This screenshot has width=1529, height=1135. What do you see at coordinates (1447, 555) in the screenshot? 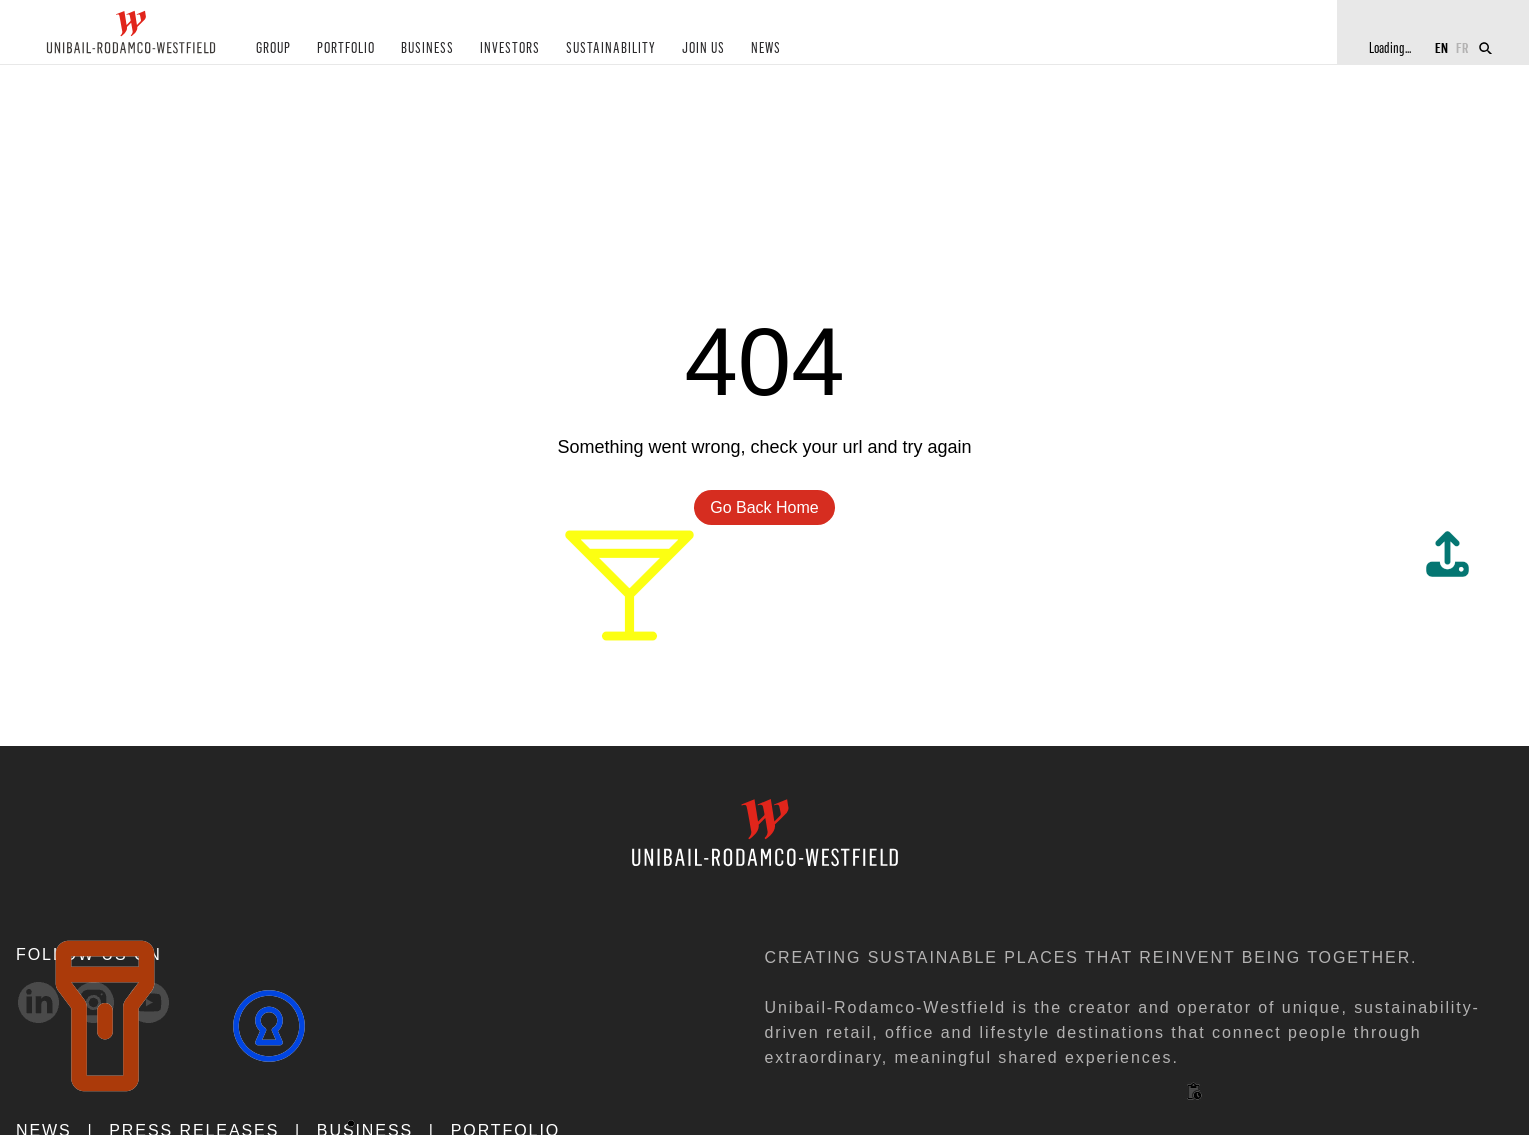
I see `upload a file or document` at bounding box center [1447, 555].